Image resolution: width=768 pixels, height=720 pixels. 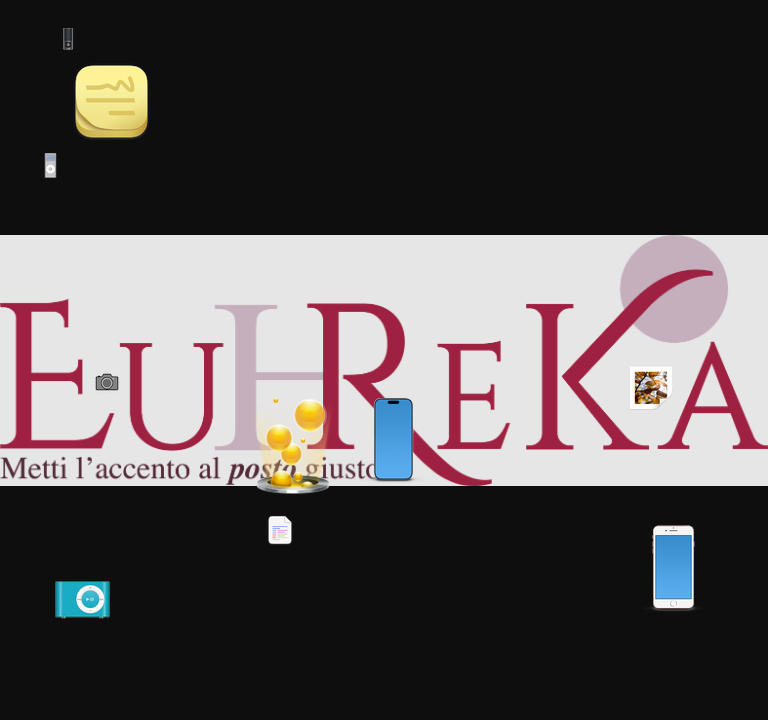 I want to click on iPod nano device connected, so click(x=50, y=165).